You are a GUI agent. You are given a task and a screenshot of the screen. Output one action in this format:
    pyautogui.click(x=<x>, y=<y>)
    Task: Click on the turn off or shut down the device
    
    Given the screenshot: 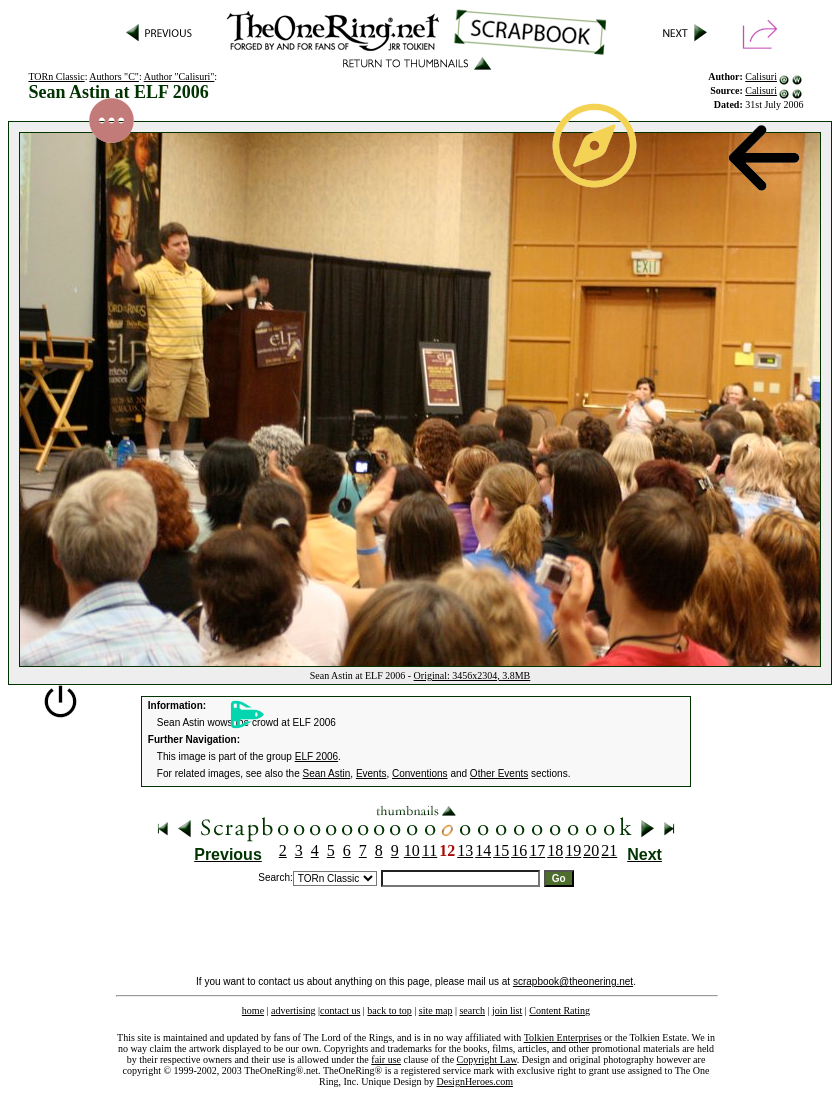 What is the action you would take?
    pyautogui.click(x=60, y=701)
    